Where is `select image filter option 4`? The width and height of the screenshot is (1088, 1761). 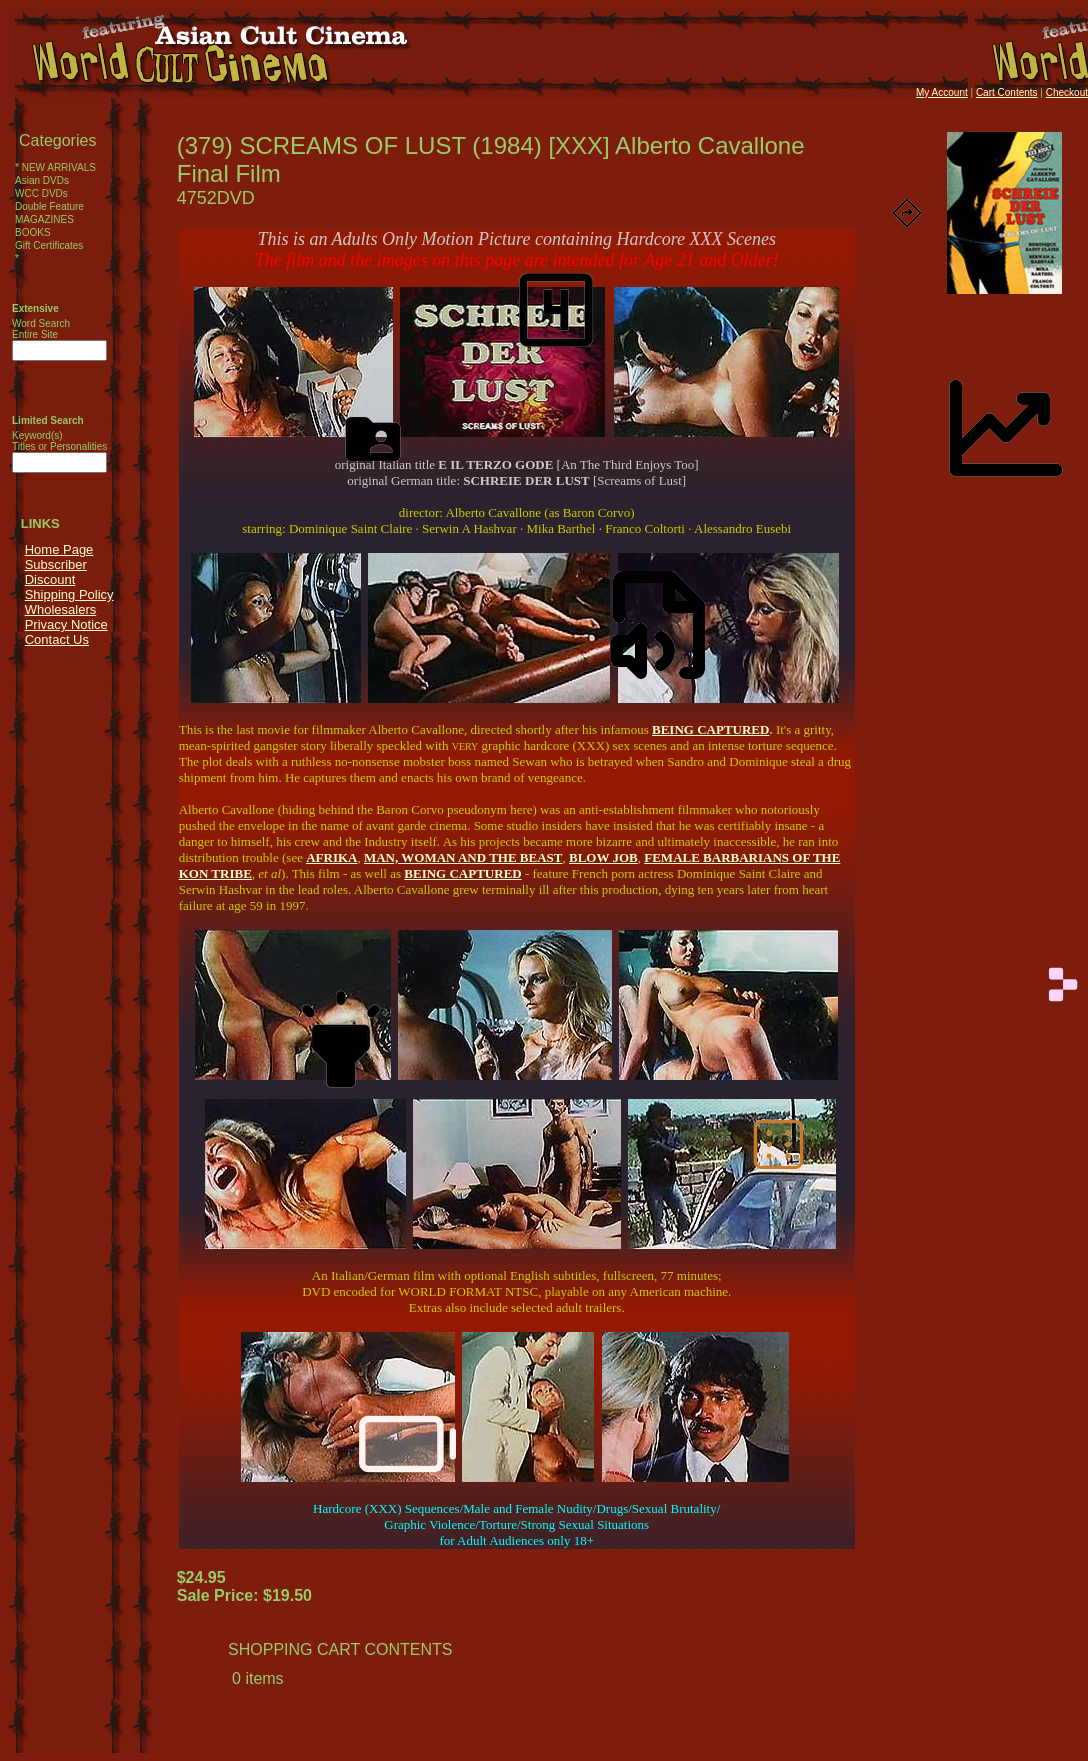
select image filter option 4 is located at coordinates (556, 310).